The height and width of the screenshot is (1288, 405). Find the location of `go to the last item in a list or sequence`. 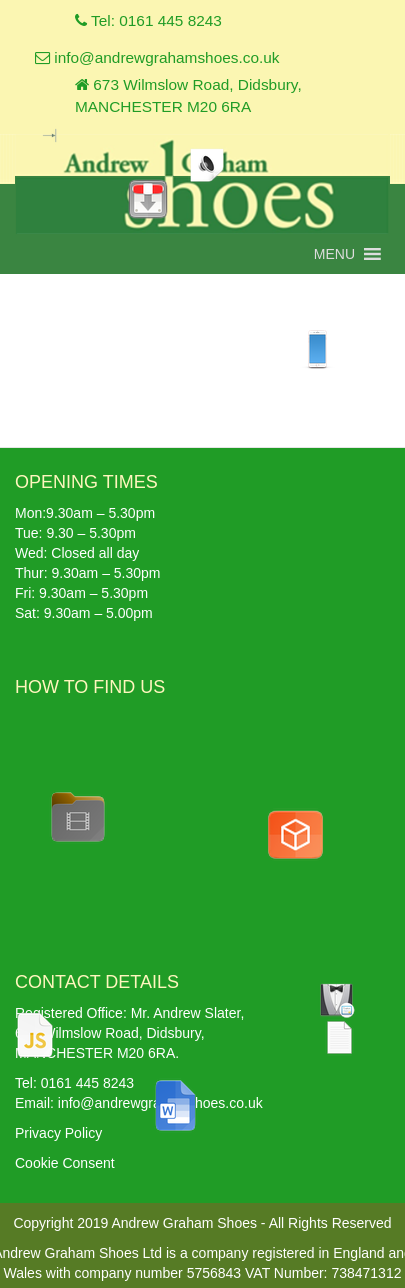

go to the last item in a list or sequence is located at coordinates (49, 135).